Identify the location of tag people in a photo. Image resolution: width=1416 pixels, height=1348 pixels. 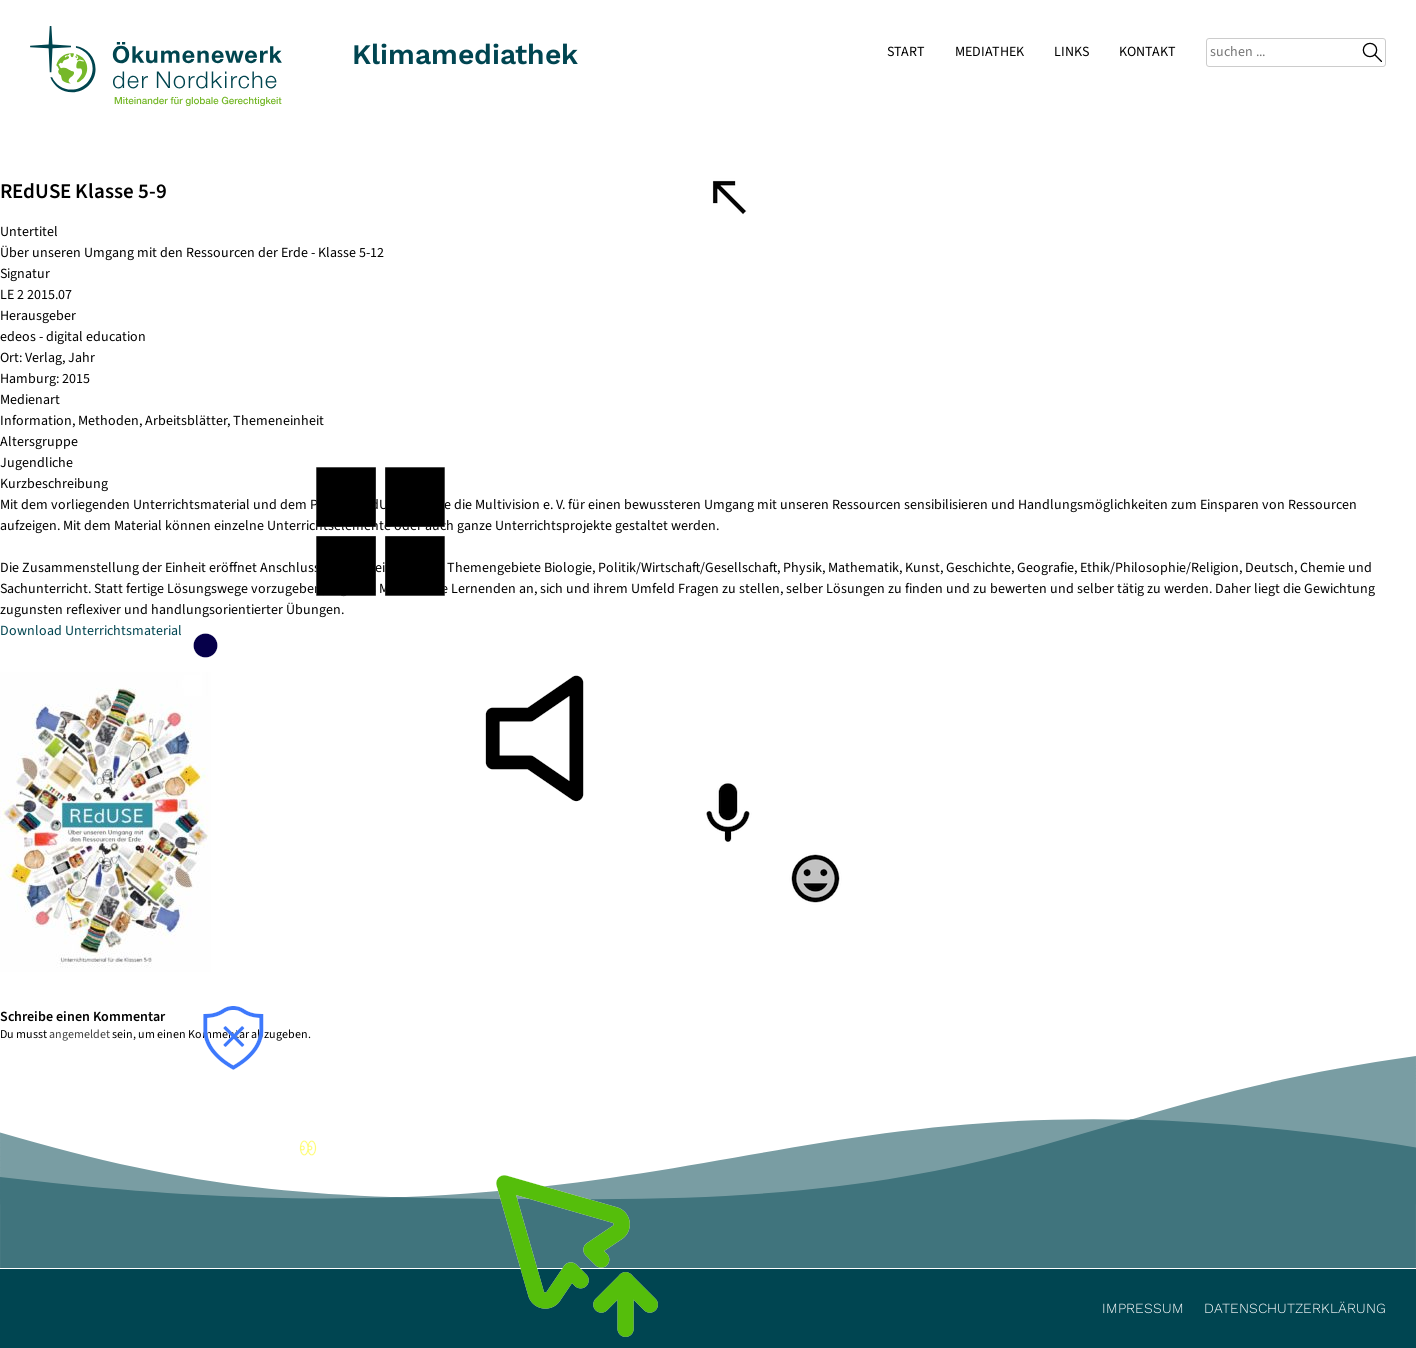
(815, 878).